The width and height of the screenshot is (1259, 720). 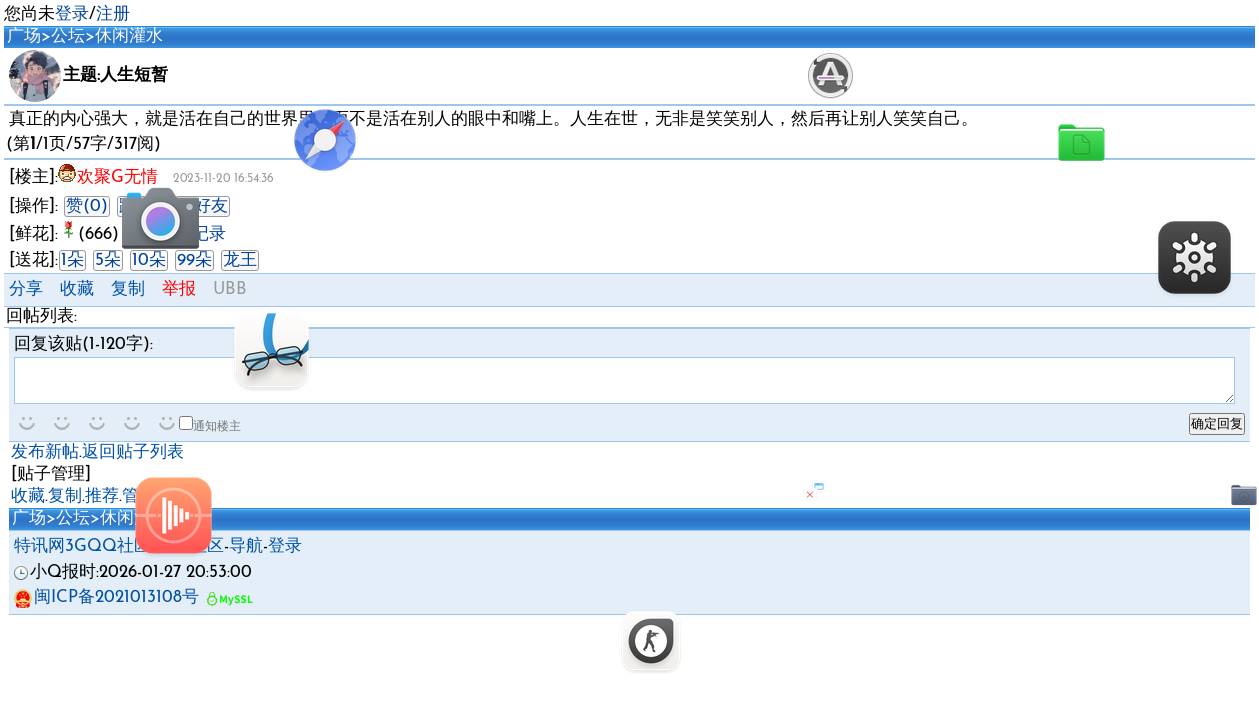 I want to click on launch counter-strike: global offensive, so click(x=651, y=641).